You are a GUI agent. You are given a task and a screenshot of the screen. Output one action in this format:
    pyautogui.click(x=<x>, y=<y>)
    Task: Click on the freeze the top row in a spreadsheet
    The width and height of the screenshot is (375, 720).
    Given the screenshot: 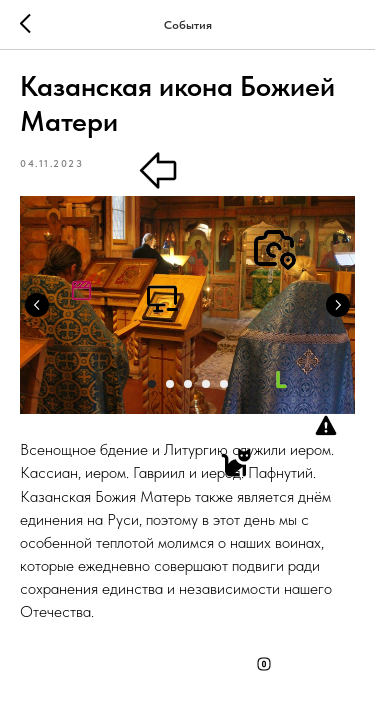 What is the action you would take?
    pyautogui.click(x=81, y=290)
    